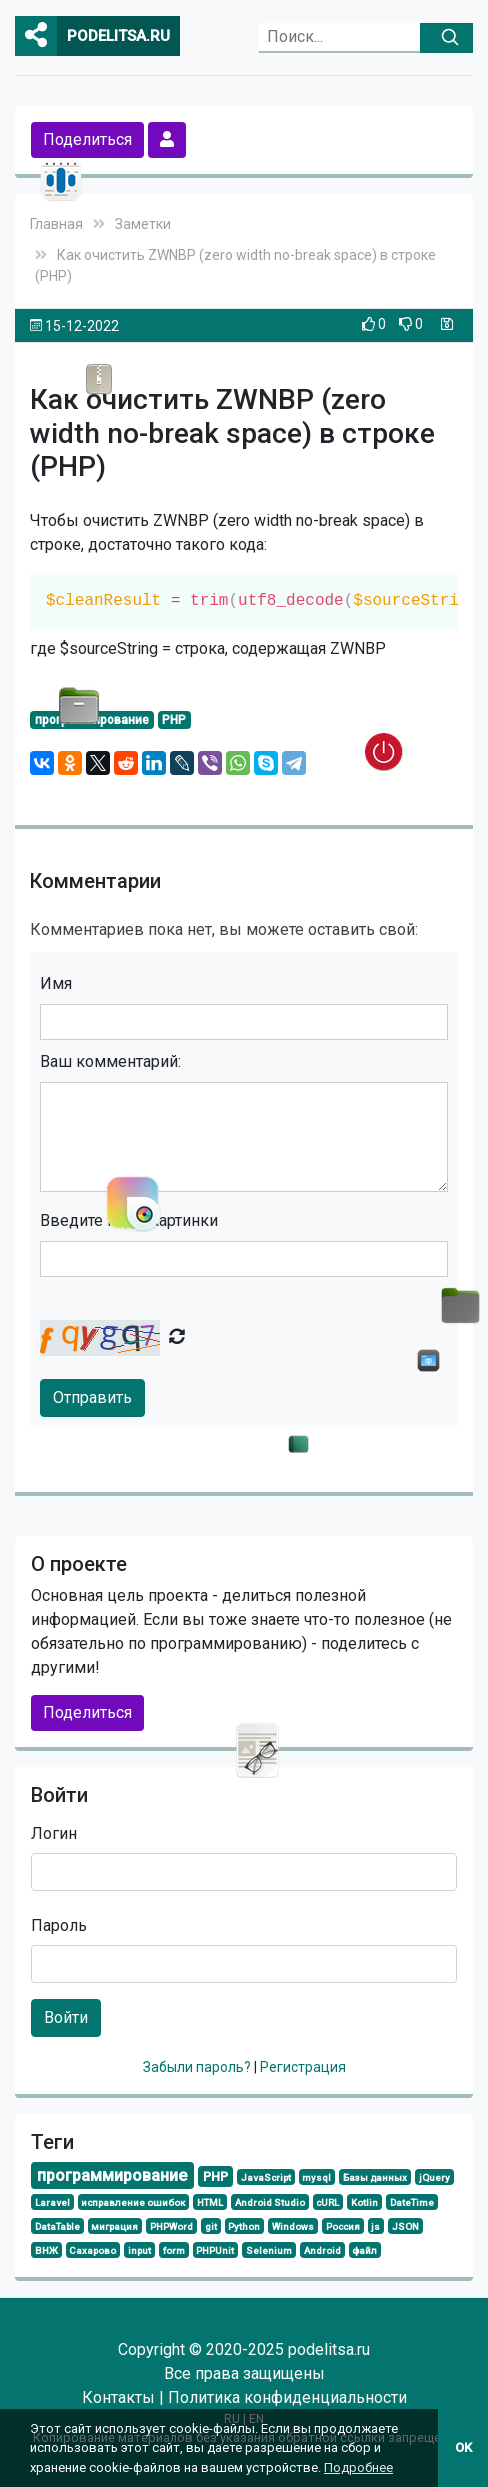 Image resolution: width=488 pixels, height=2487 pixels. I want to click on open archive manager application, so click(99, 379).